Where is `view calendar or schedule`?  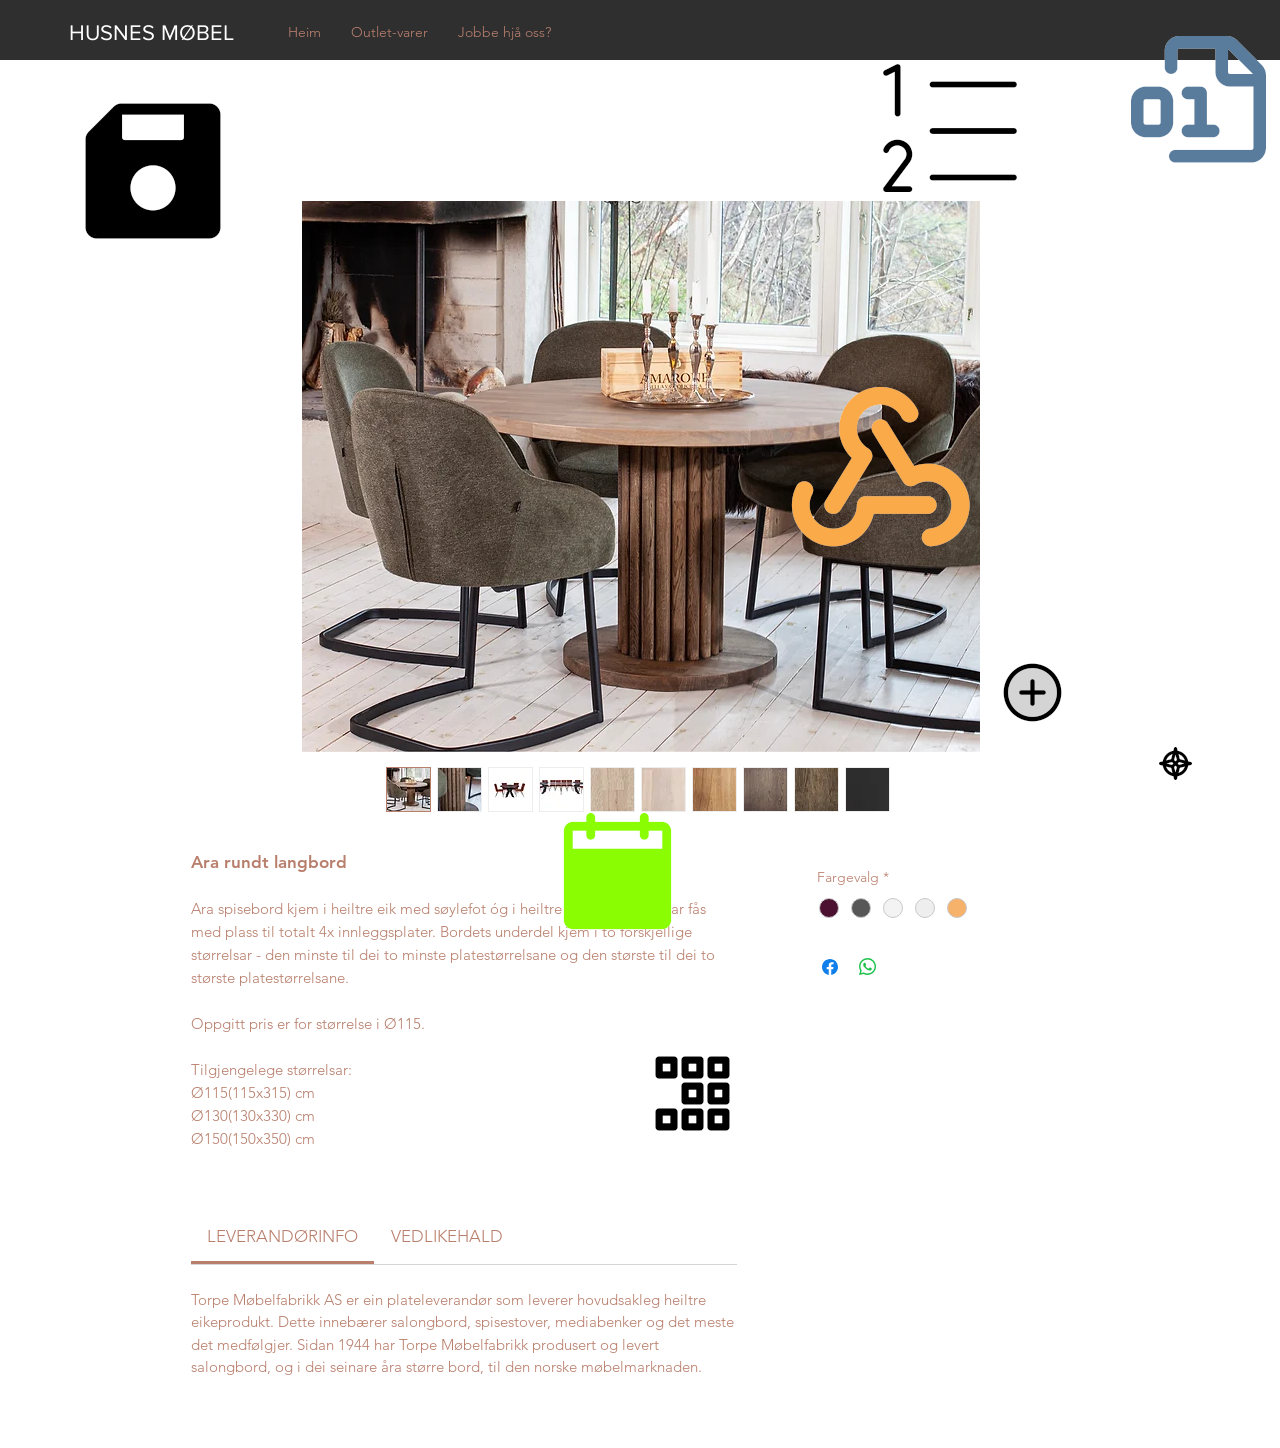
view calendar or schedule is located at coordinates (617, 875).